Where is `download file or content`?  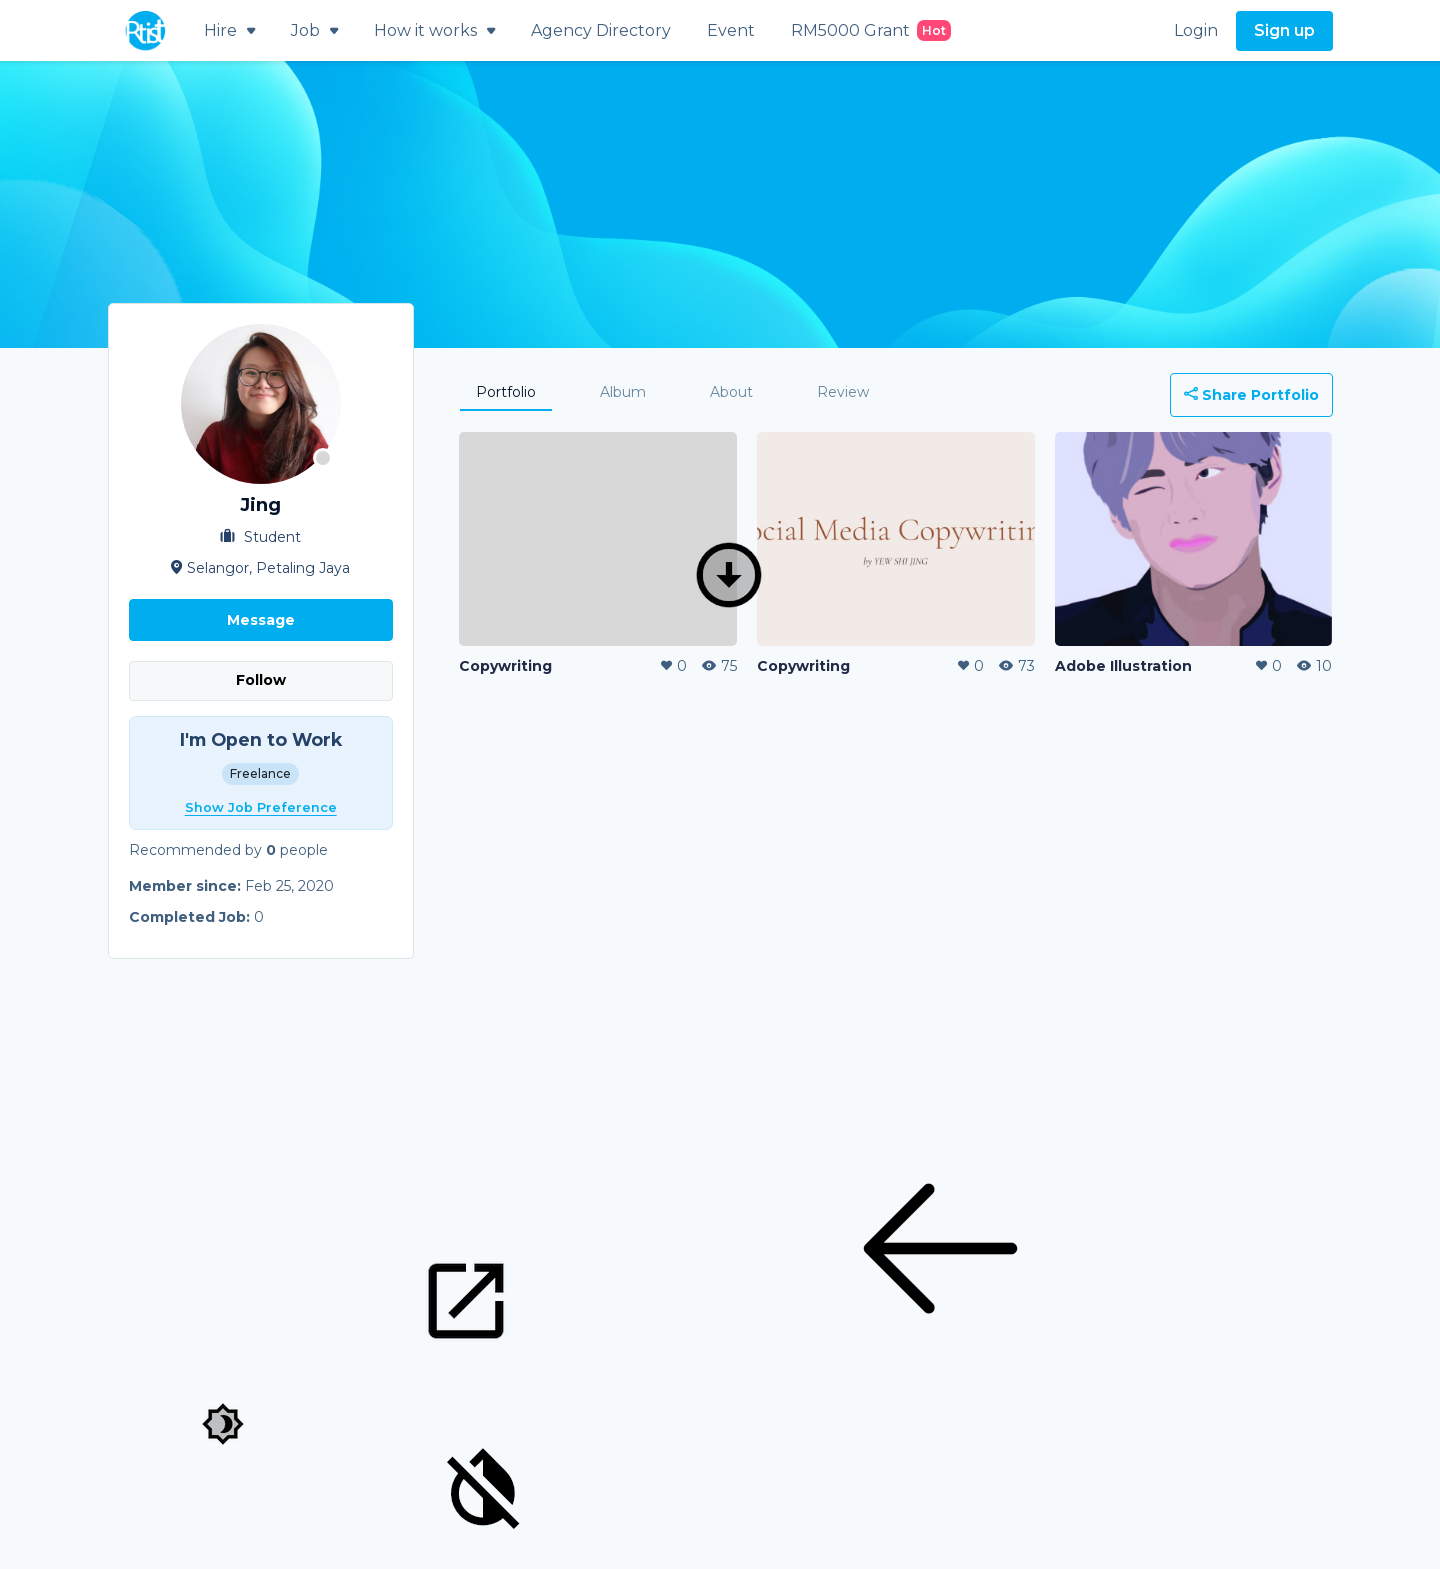 download file or content is located at coordinates (729, 575).